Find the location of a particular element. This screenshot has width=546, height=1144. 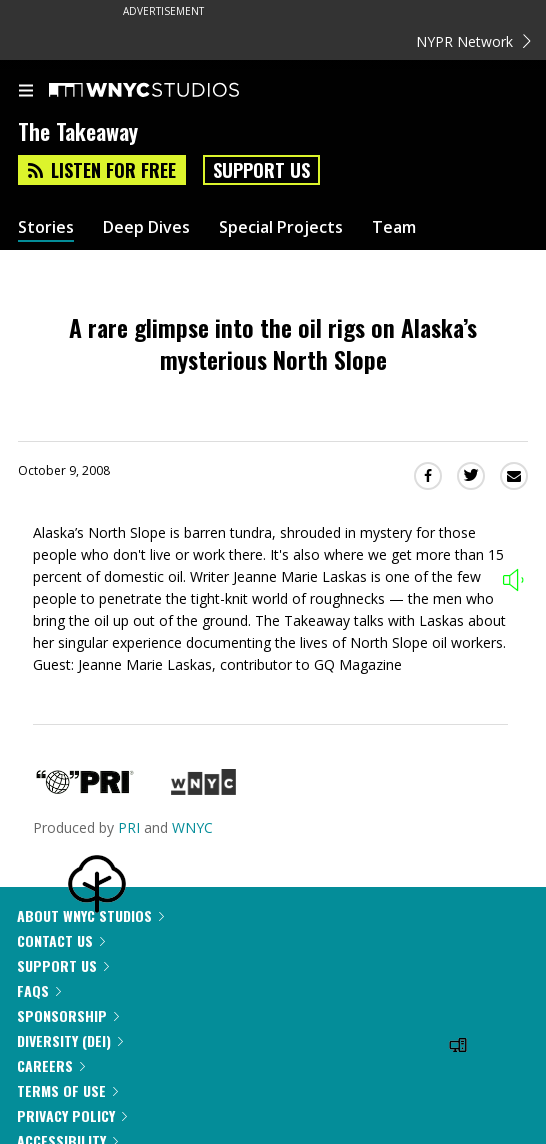

view parks or nature areas nearby is located at coordinates (97, 884).